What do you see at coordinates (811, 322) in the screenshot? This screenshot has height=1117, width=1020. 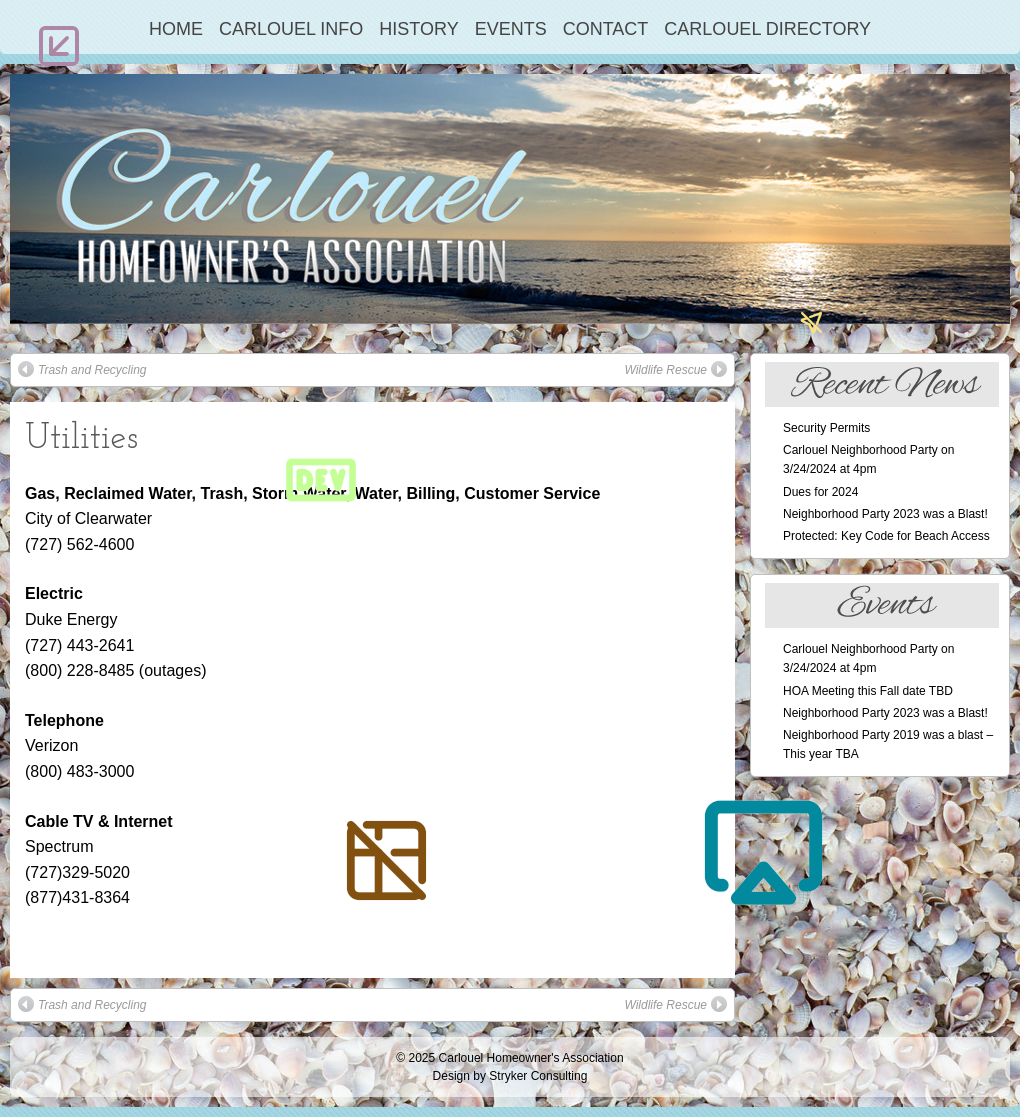 I see `location services disabled` at bounding box center [811, 322].